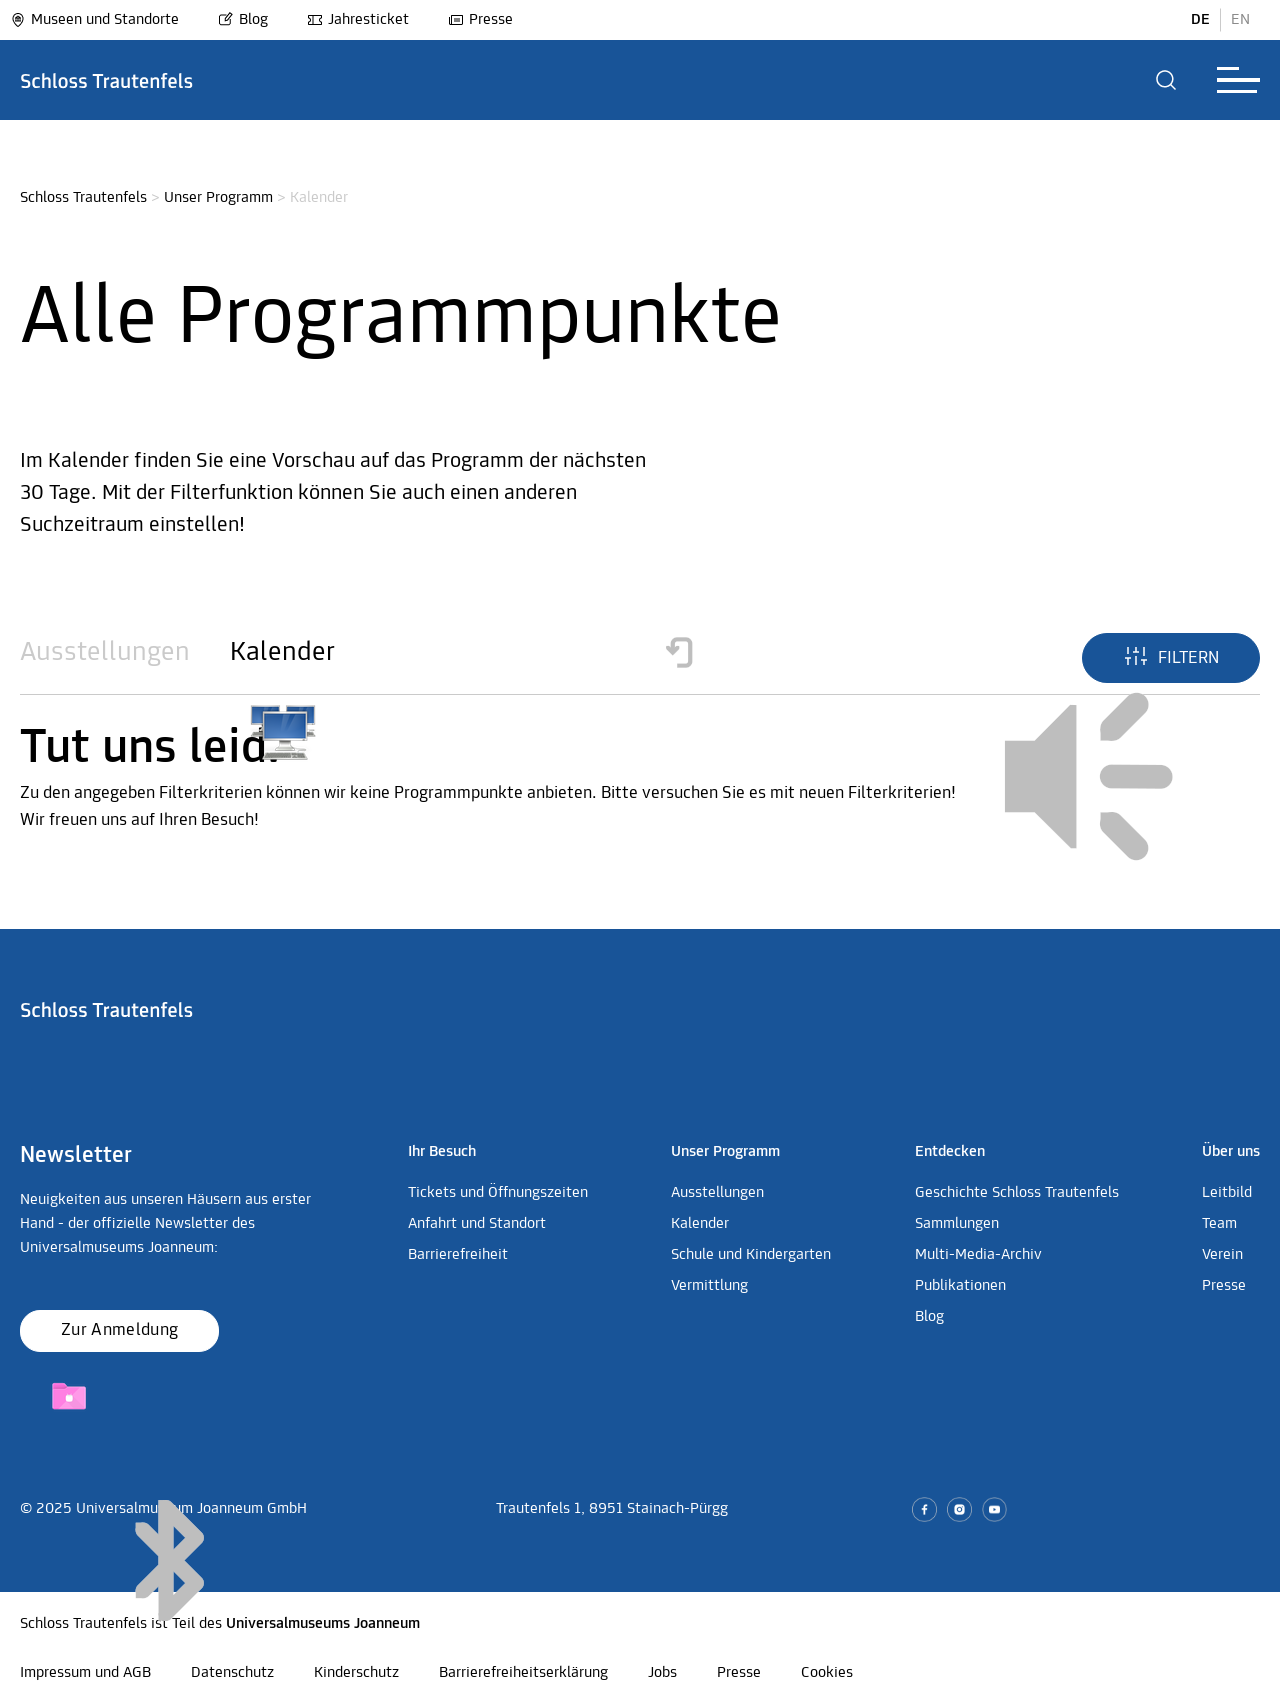  Describe the element at coordinates (69, 1397) in the screenshot. I see `open android marshmallow system folder` at that location.